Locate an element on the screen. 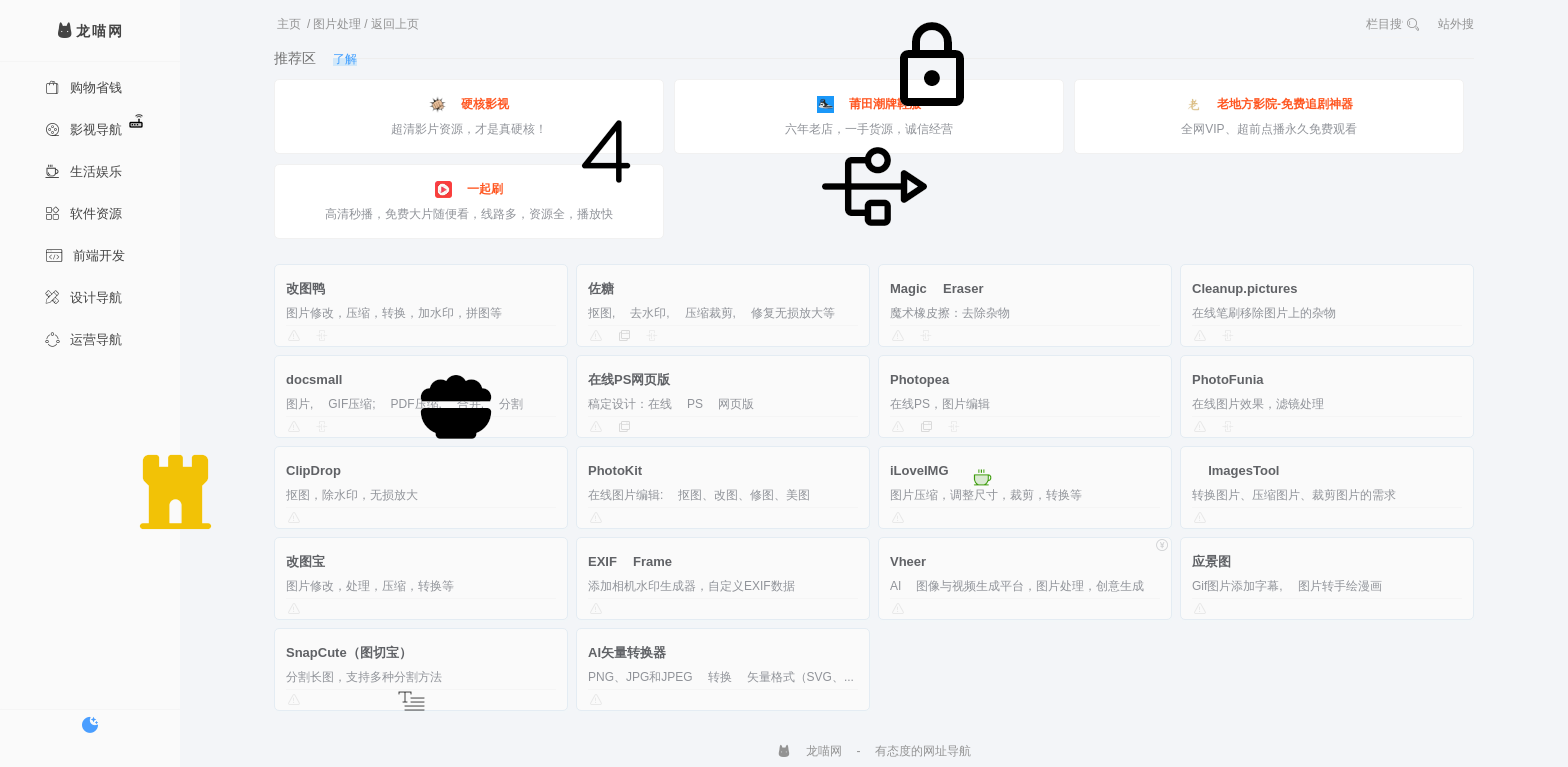 The image size is (1568, 767). indicates step four in a multi-step process is located at coordinates (607, 151).